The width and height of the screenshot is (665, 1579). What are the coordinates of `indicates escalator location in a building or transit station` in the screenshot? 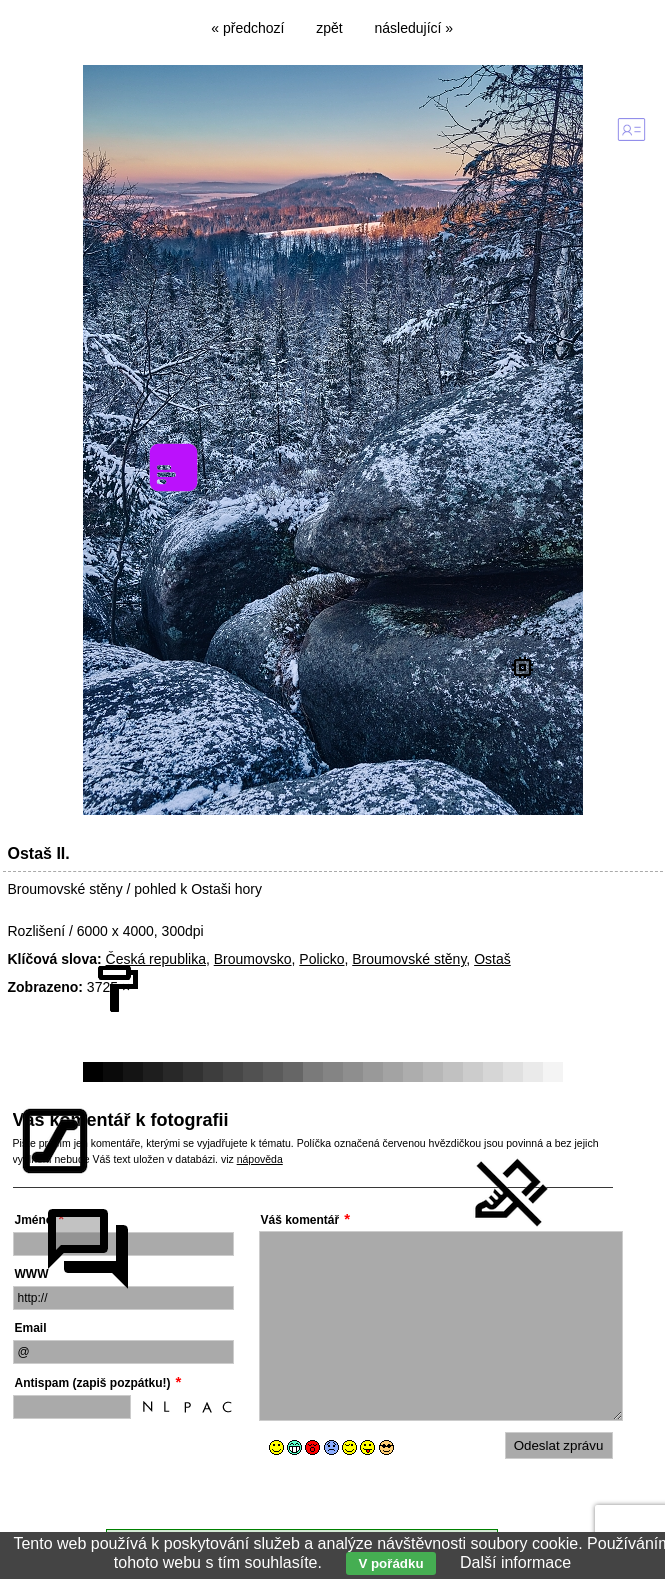 It's located at (55, 1141).